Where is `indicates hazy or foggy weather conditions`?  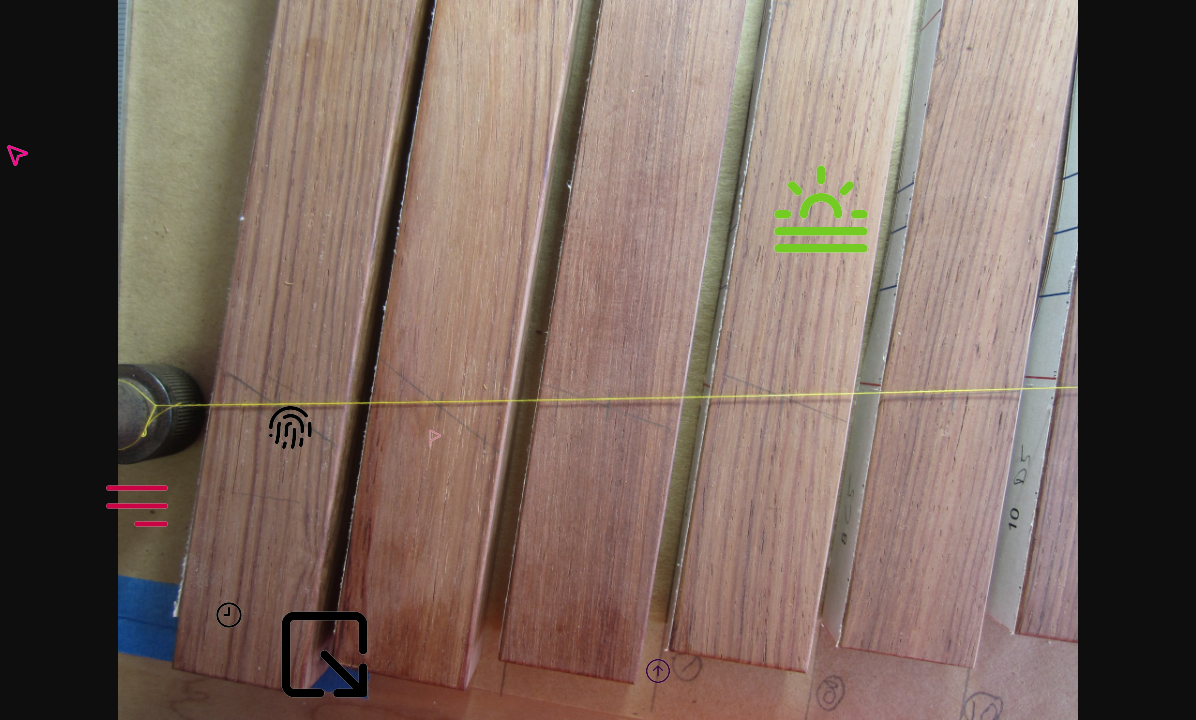 indicates hazy or foggy weather conditions is located at coordinates (821, 210).